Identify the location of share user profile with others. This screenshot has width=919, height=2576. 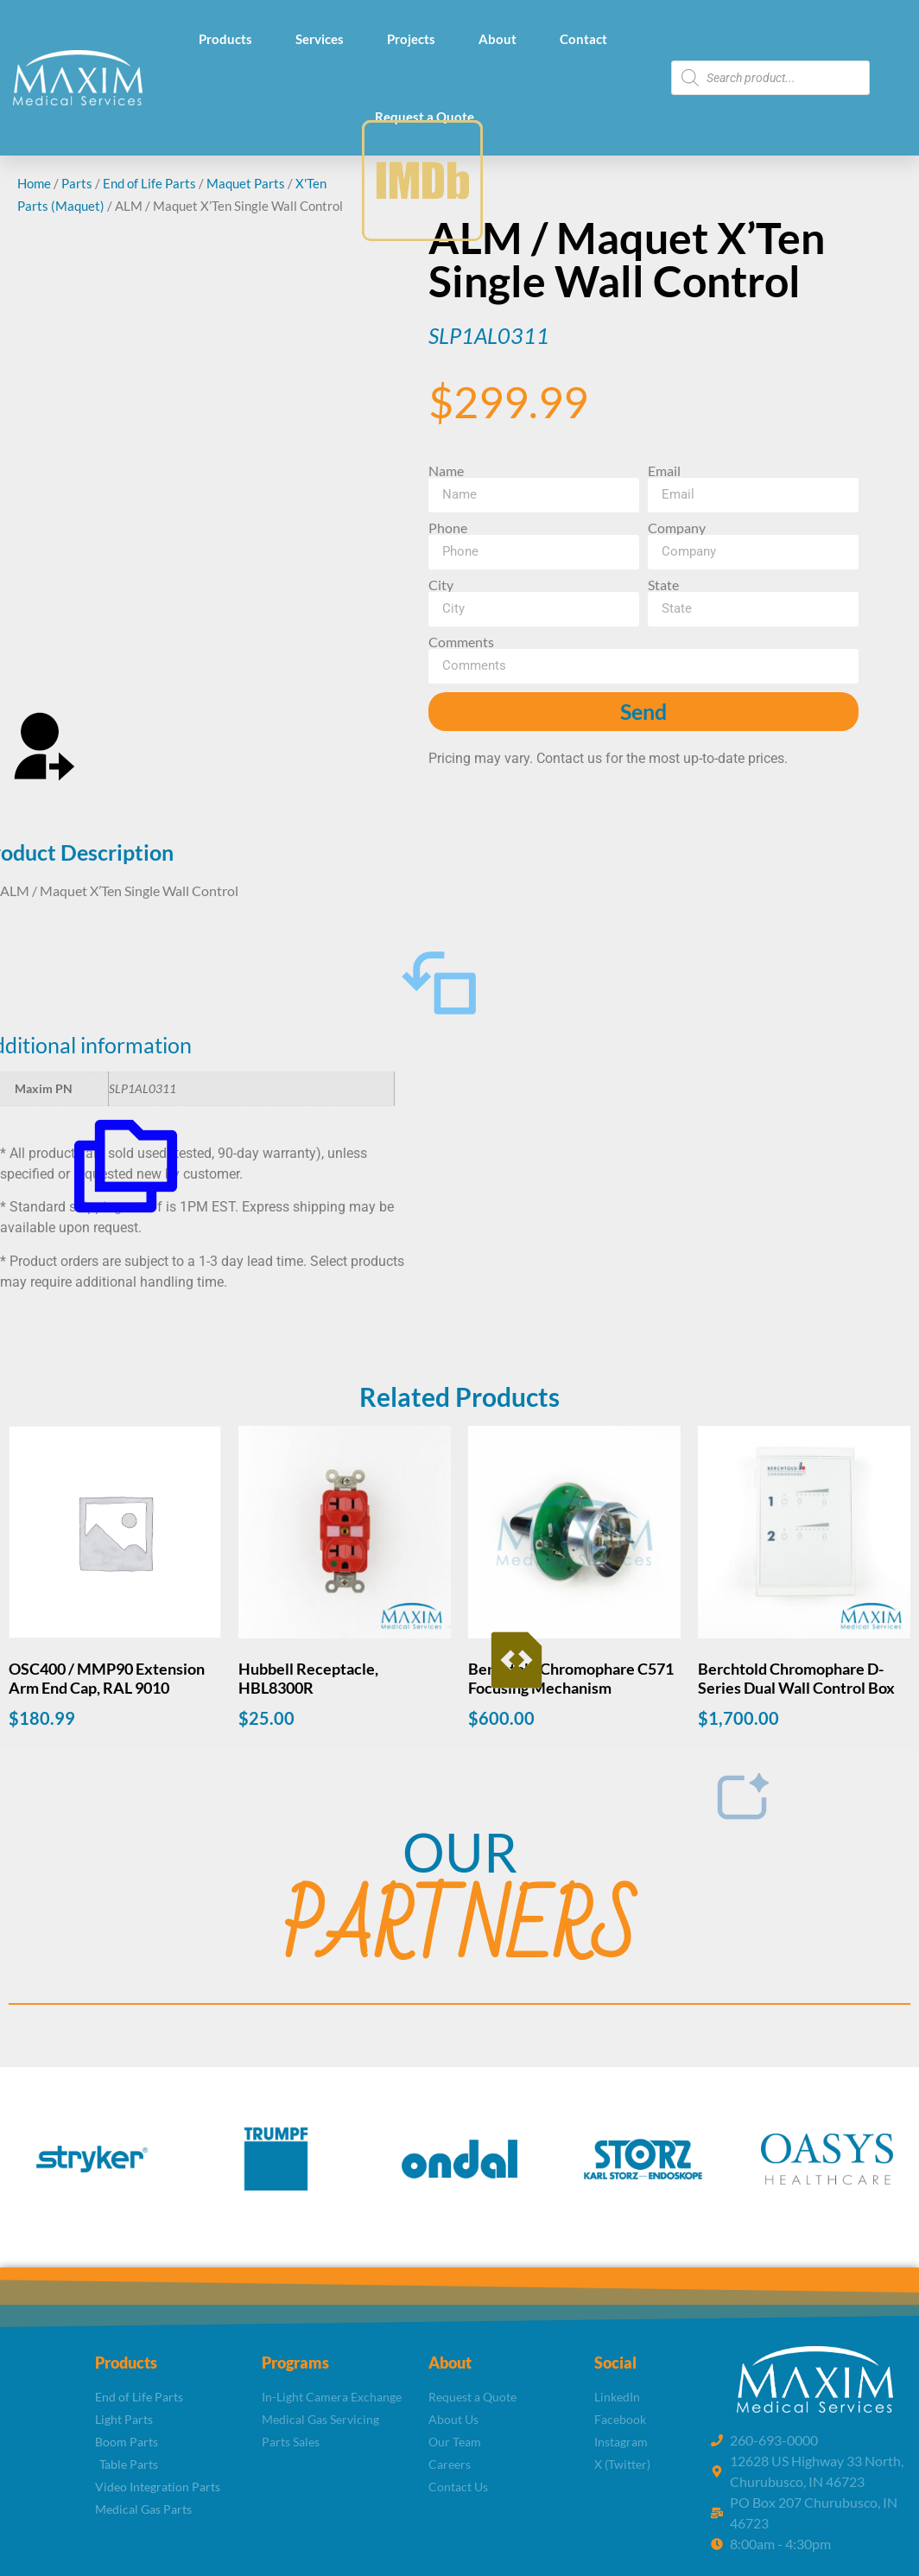
(40, 747).